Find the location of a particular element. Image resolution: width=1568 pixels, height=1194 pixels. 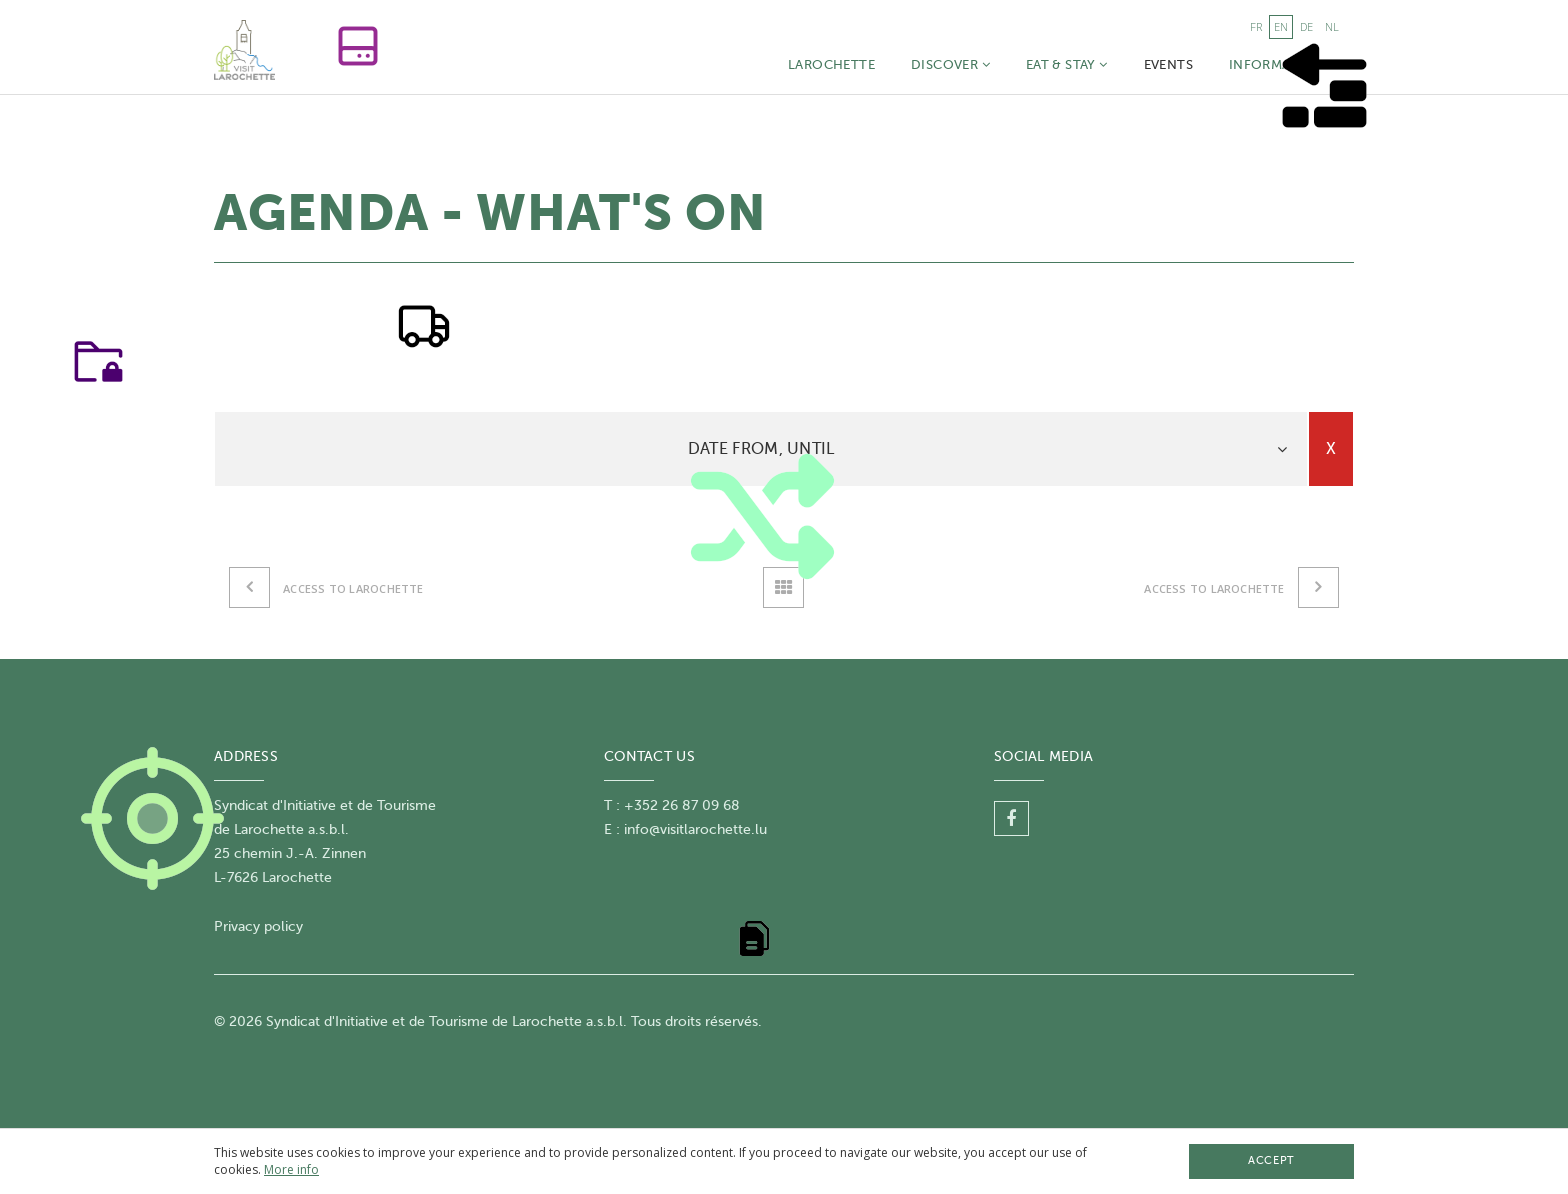

access a password-protected folder is located at coordinates (98, 361).